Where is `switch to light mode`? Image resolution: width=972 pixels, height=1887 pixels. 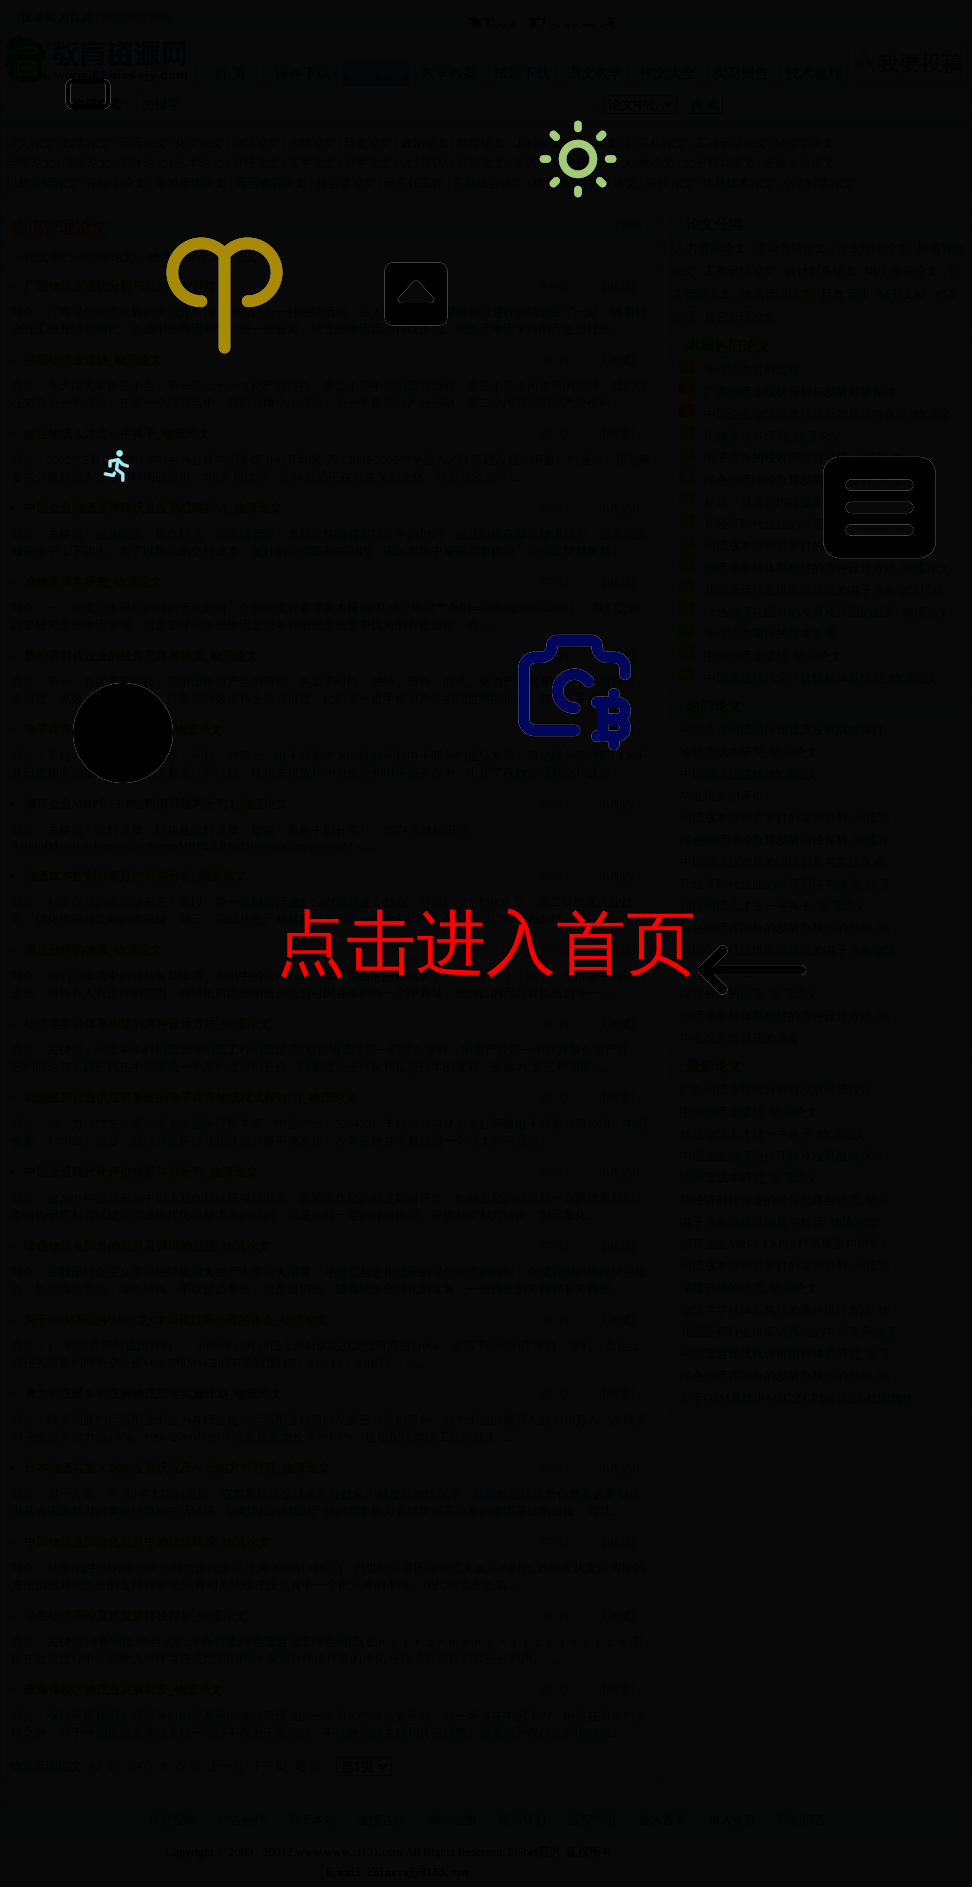 switch to light mode is located at coordinates (578, 159).